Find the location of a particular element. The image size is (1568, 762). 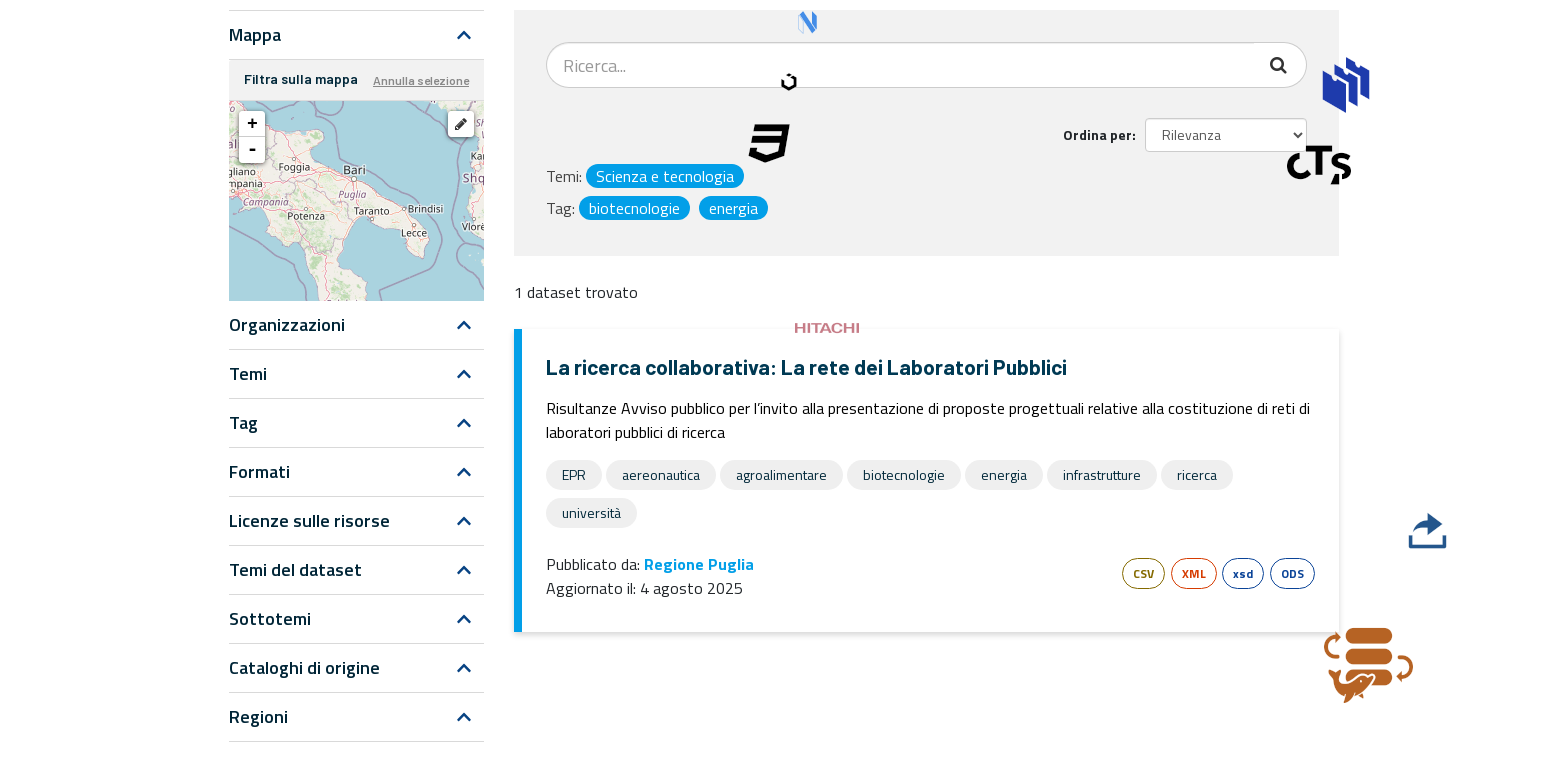

apache dolphinscheduler logo is located at coordinates (1368, 665).